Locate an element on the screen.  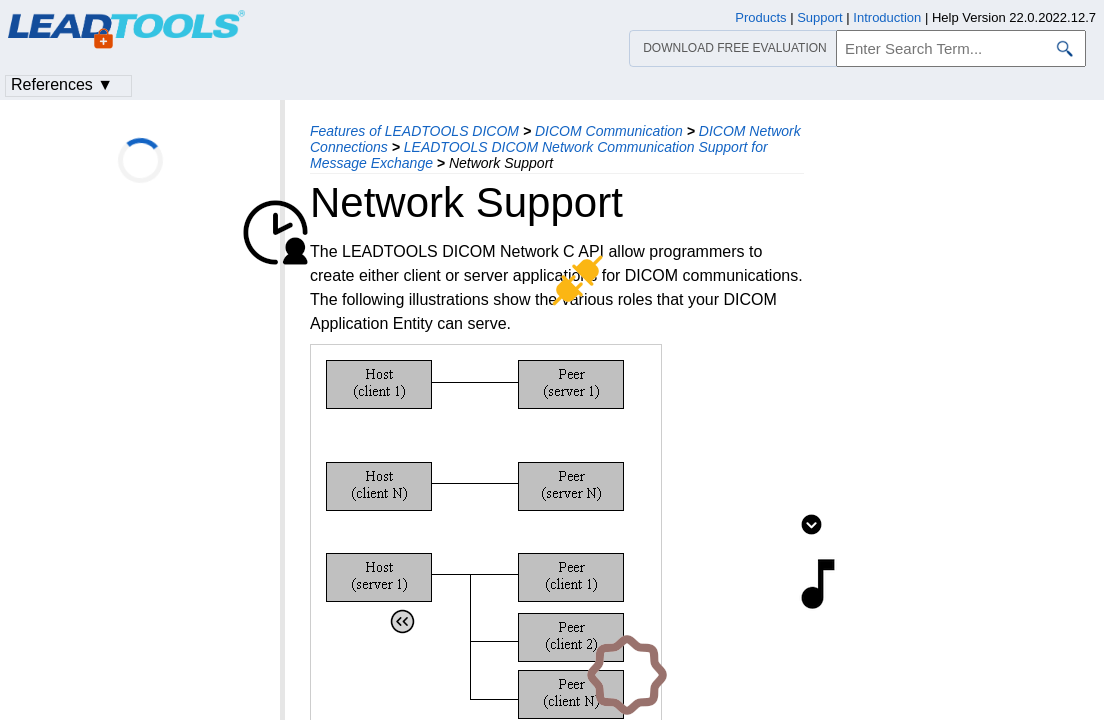
play or access audio content is located at coordinates (818, 584).